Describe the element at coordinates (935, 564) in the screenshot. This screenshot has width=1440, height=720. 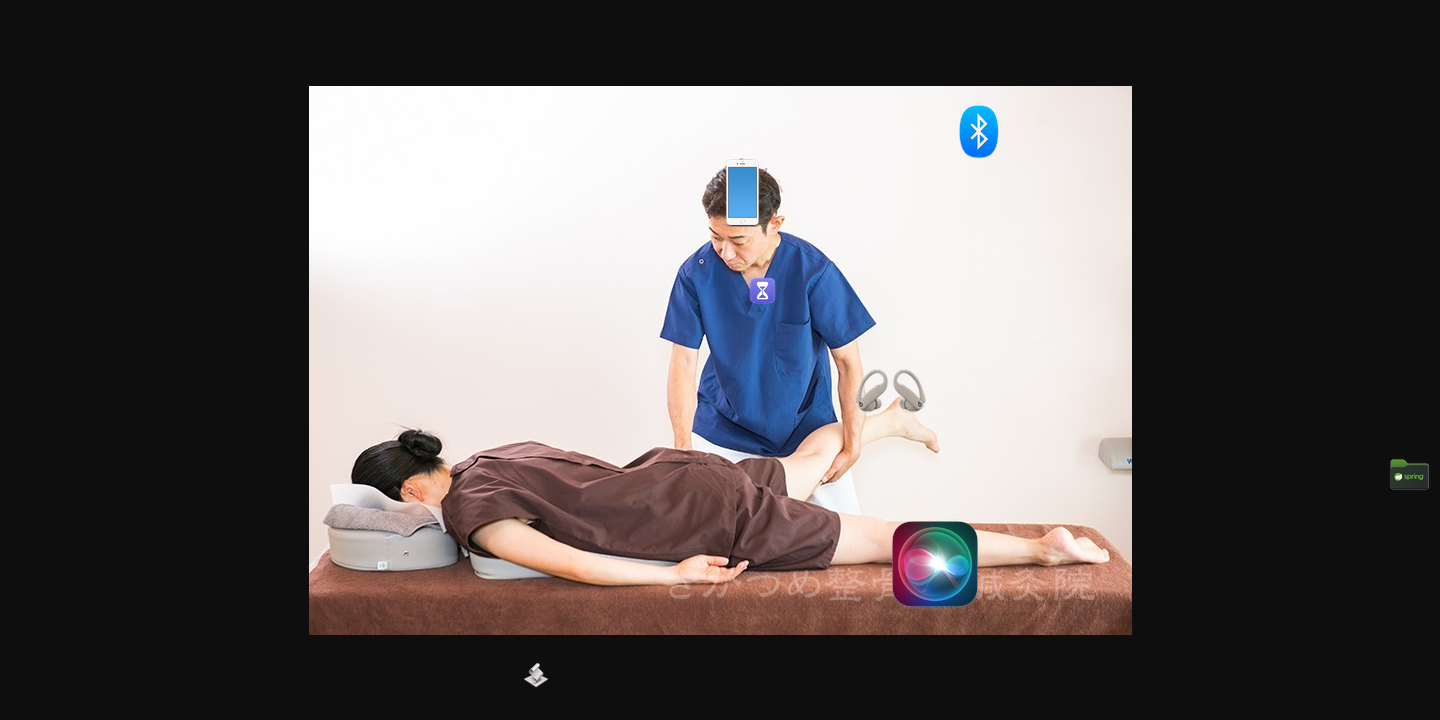
I see `activate Siri voice assistant` at that location.